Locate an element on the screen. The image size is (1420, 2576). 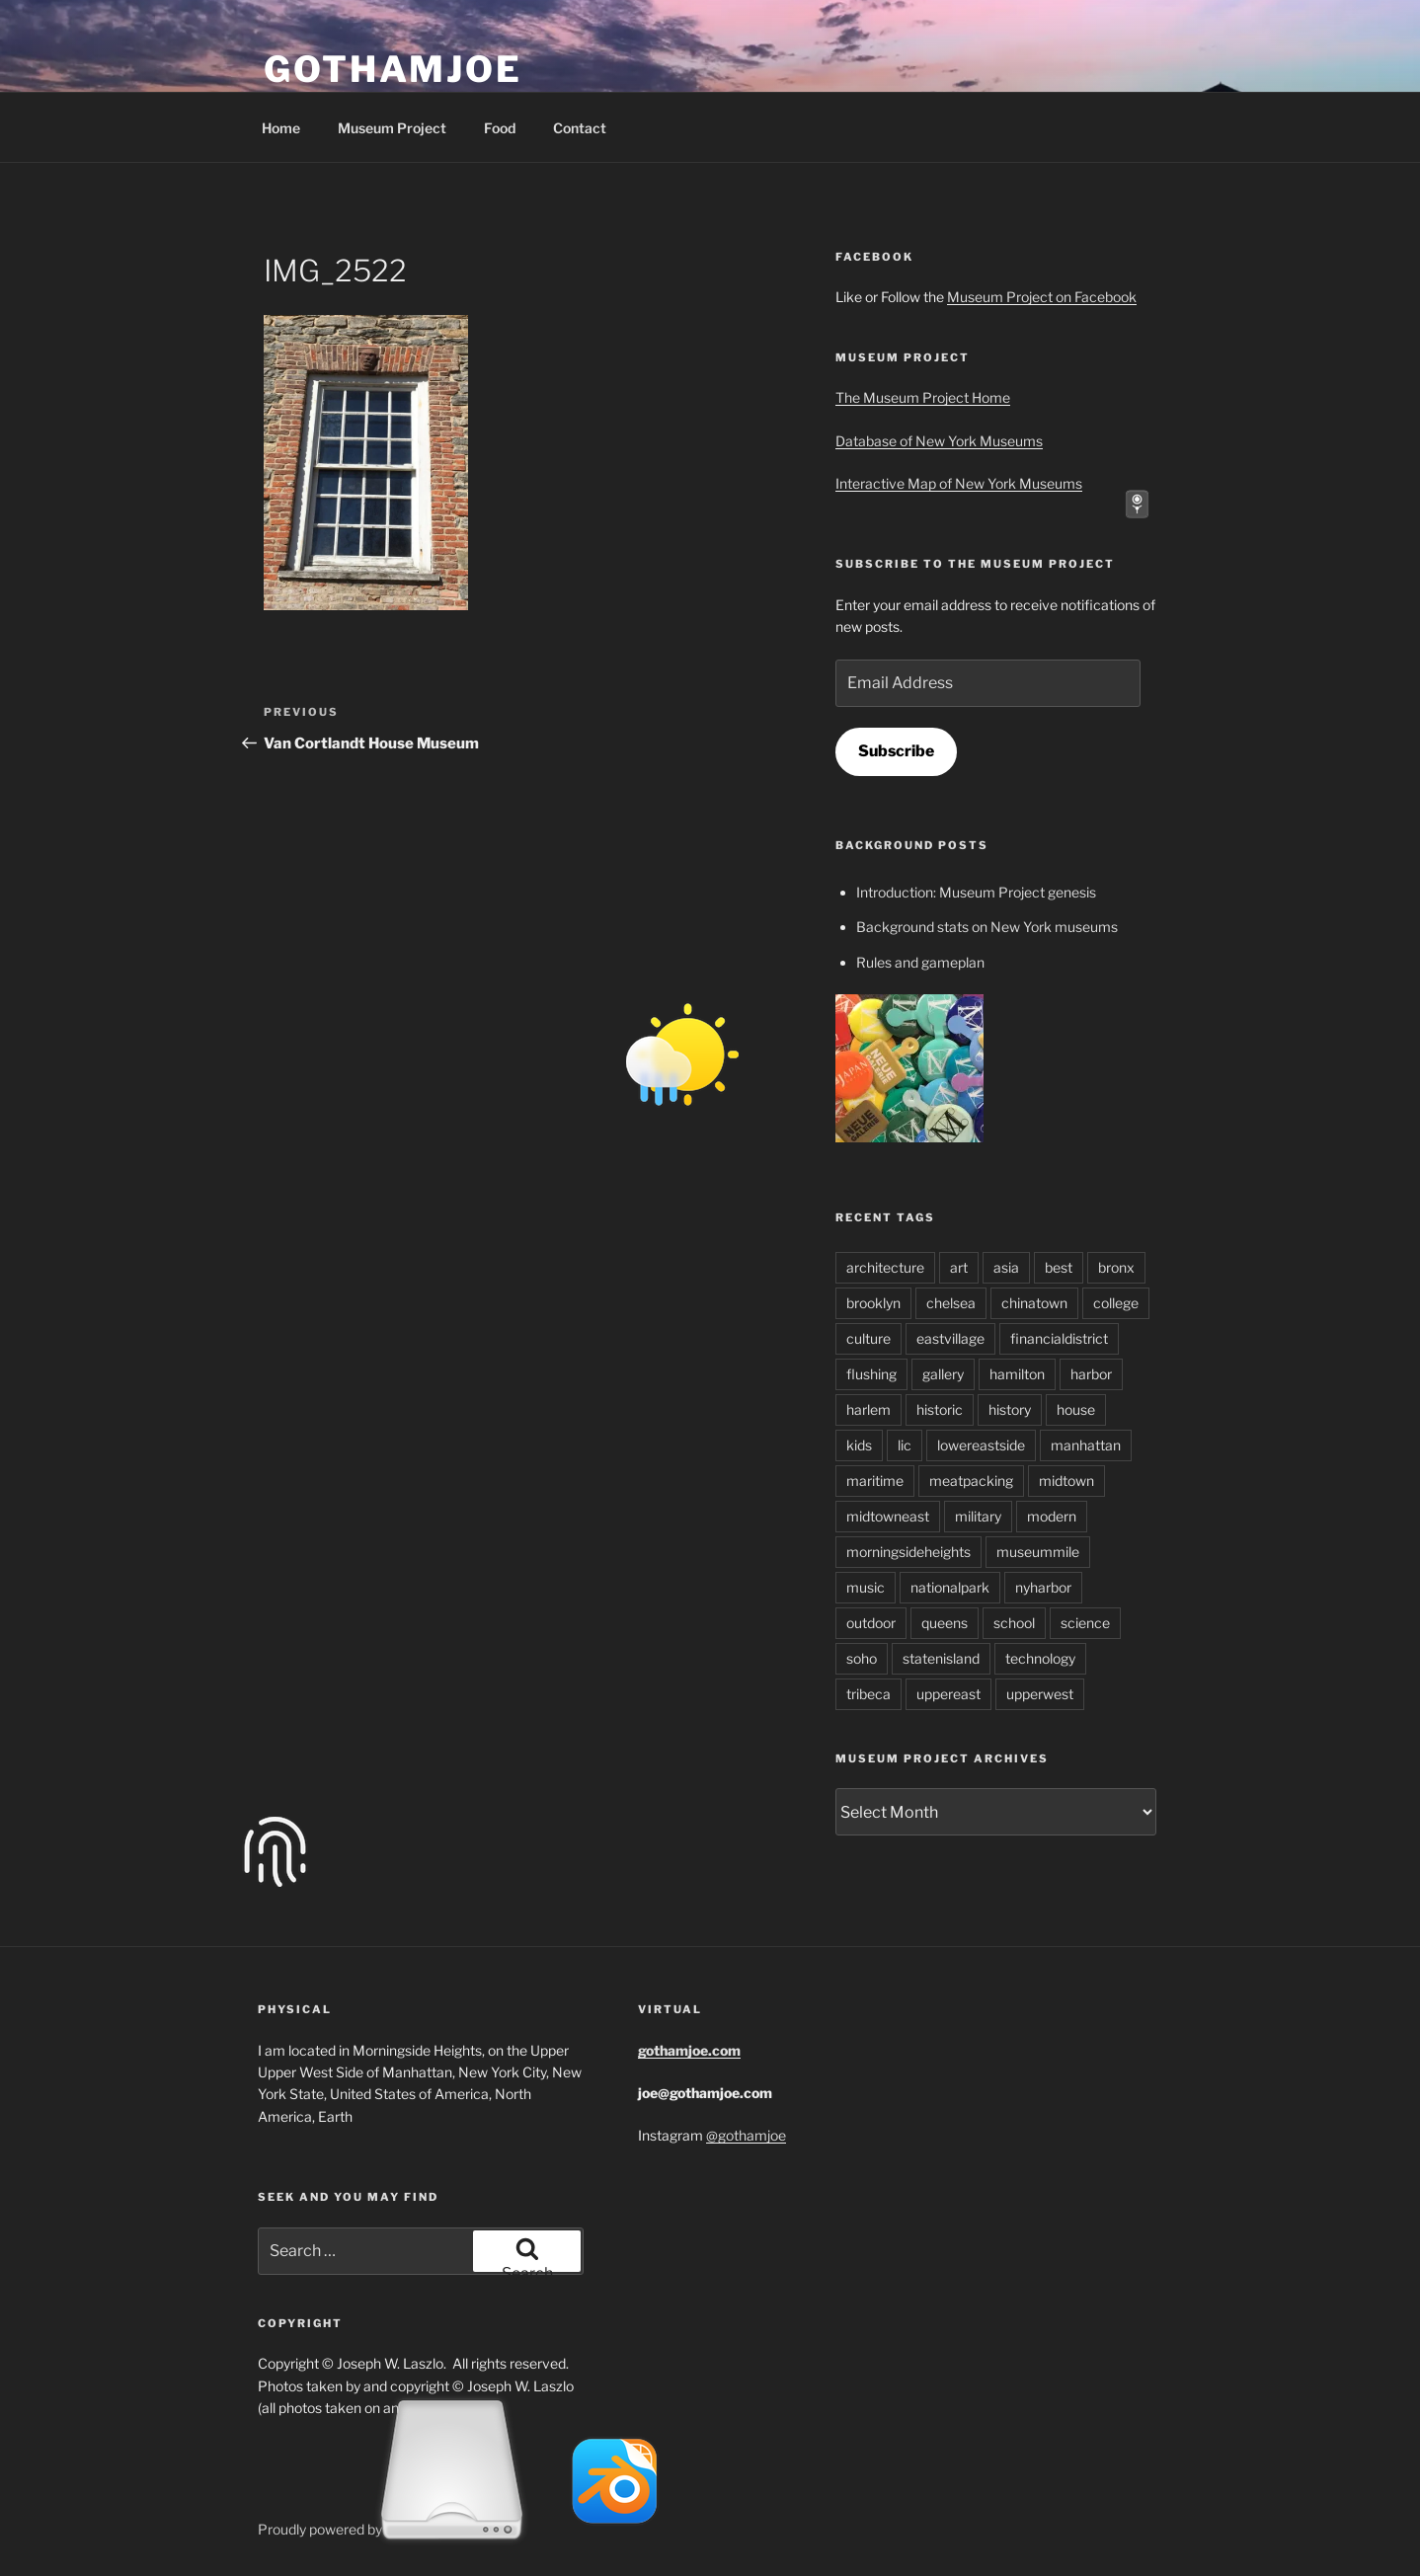
open Blender 3D modeling application is located at coordinates (614, 2480).